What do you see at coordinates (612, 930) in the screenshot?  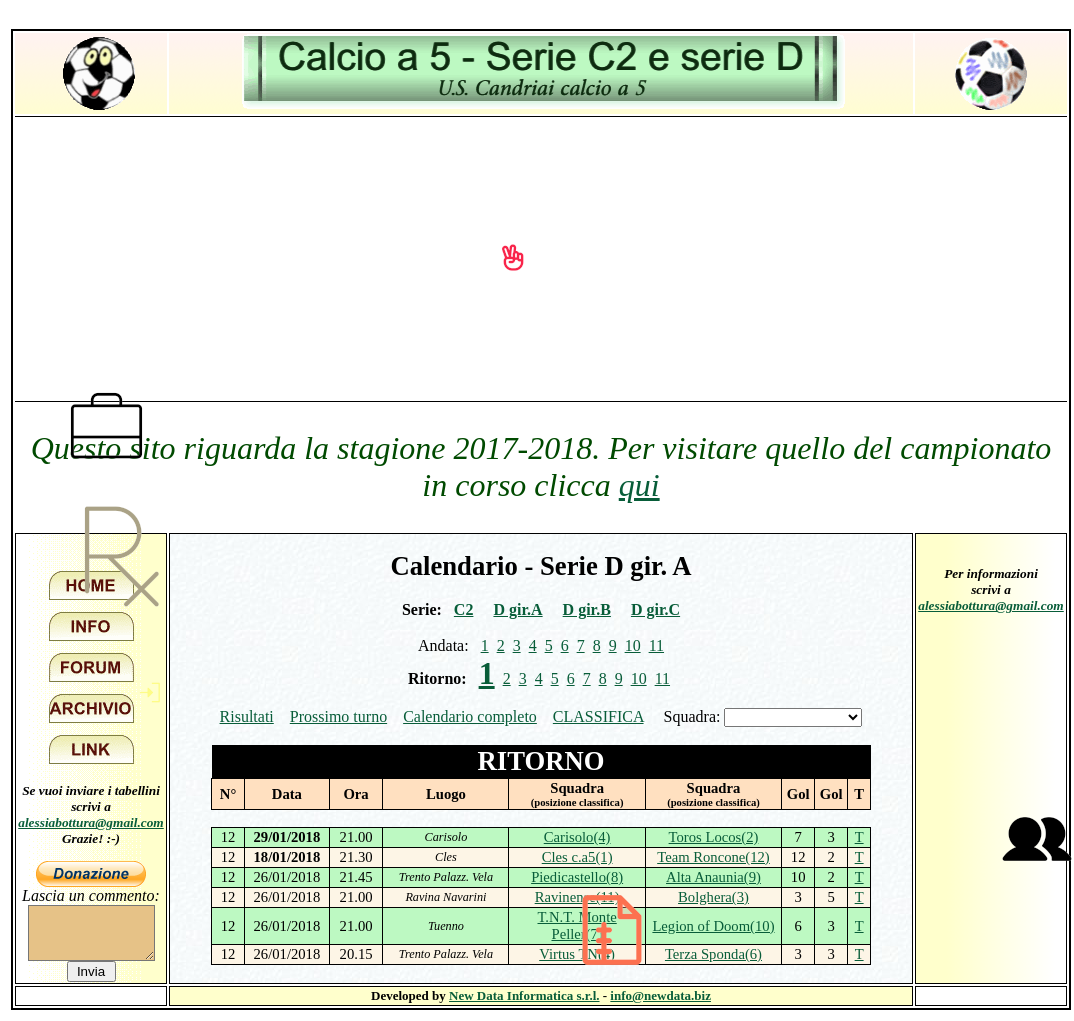 I see `access compressed or archived files` at bounding box center [612, 930].